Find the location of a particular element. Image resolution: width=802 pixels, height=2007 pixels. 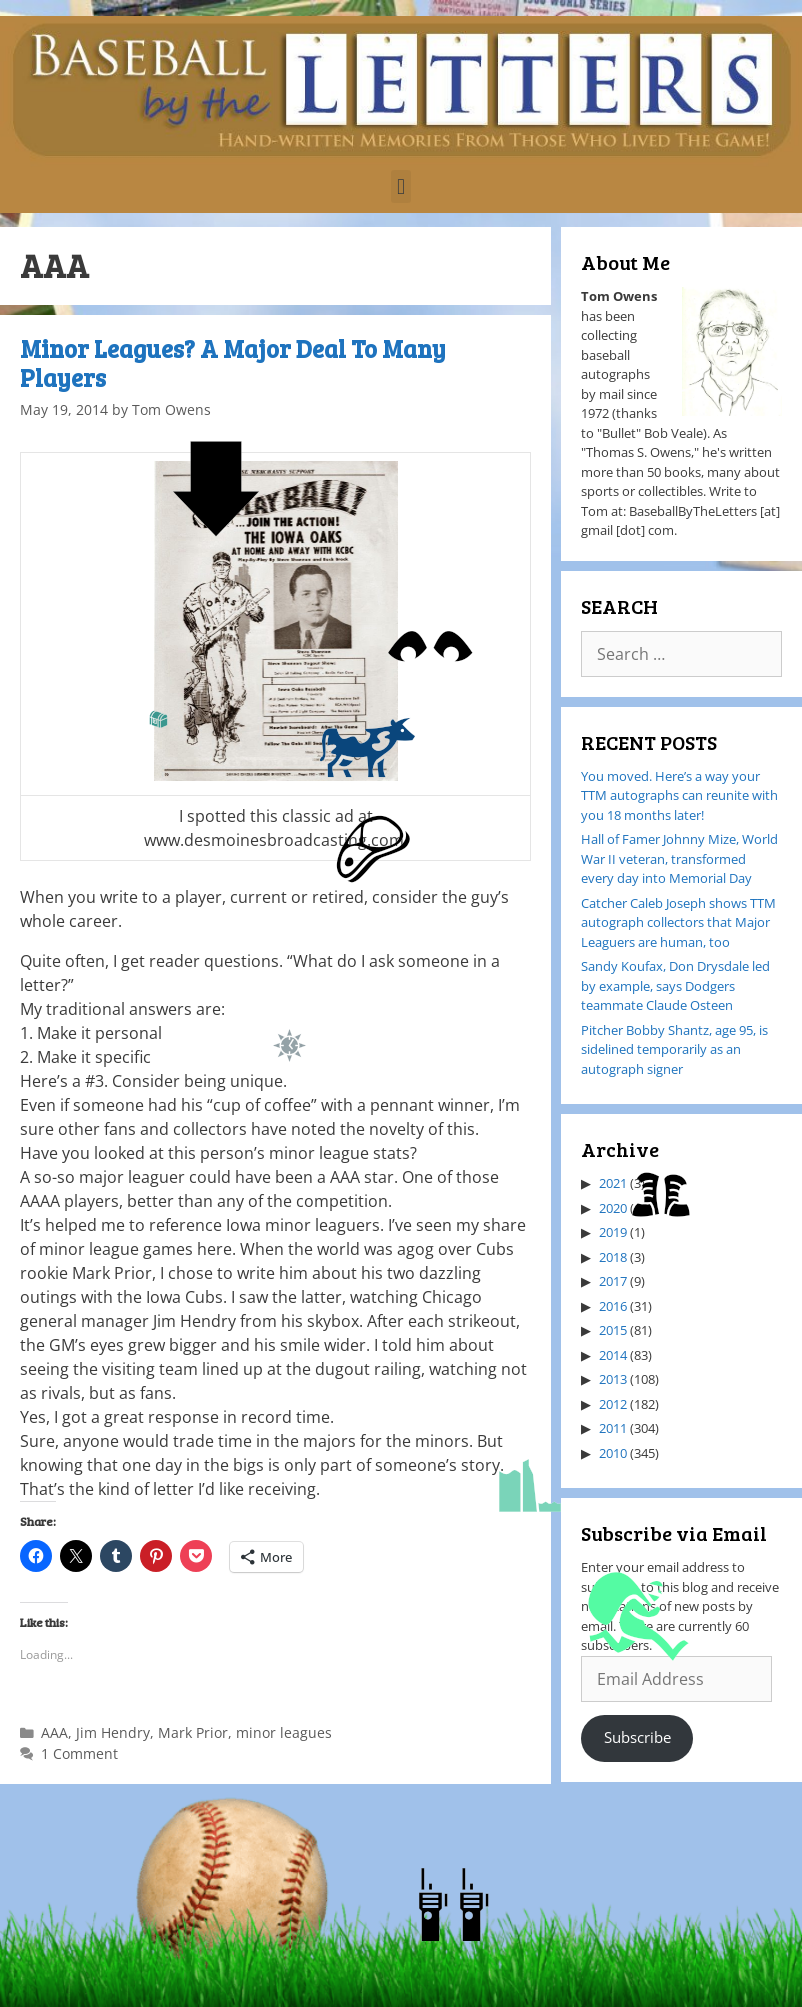

a locked or secured inventory chest is located at coordinates (158, 719).